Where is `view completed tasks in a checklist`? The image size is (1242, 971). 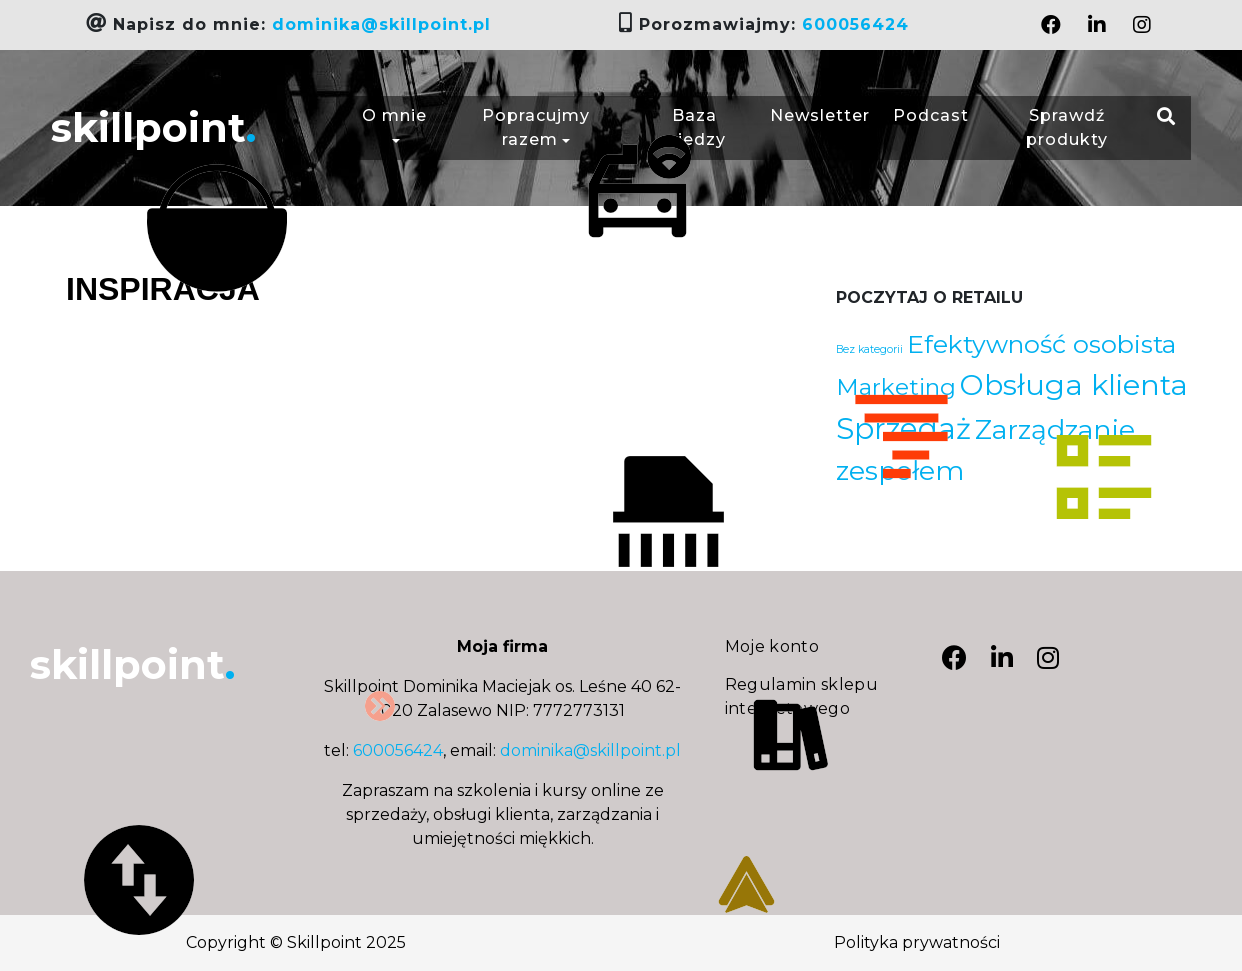 view completed tasks in a checklist is located at coordinates (1104, 477).